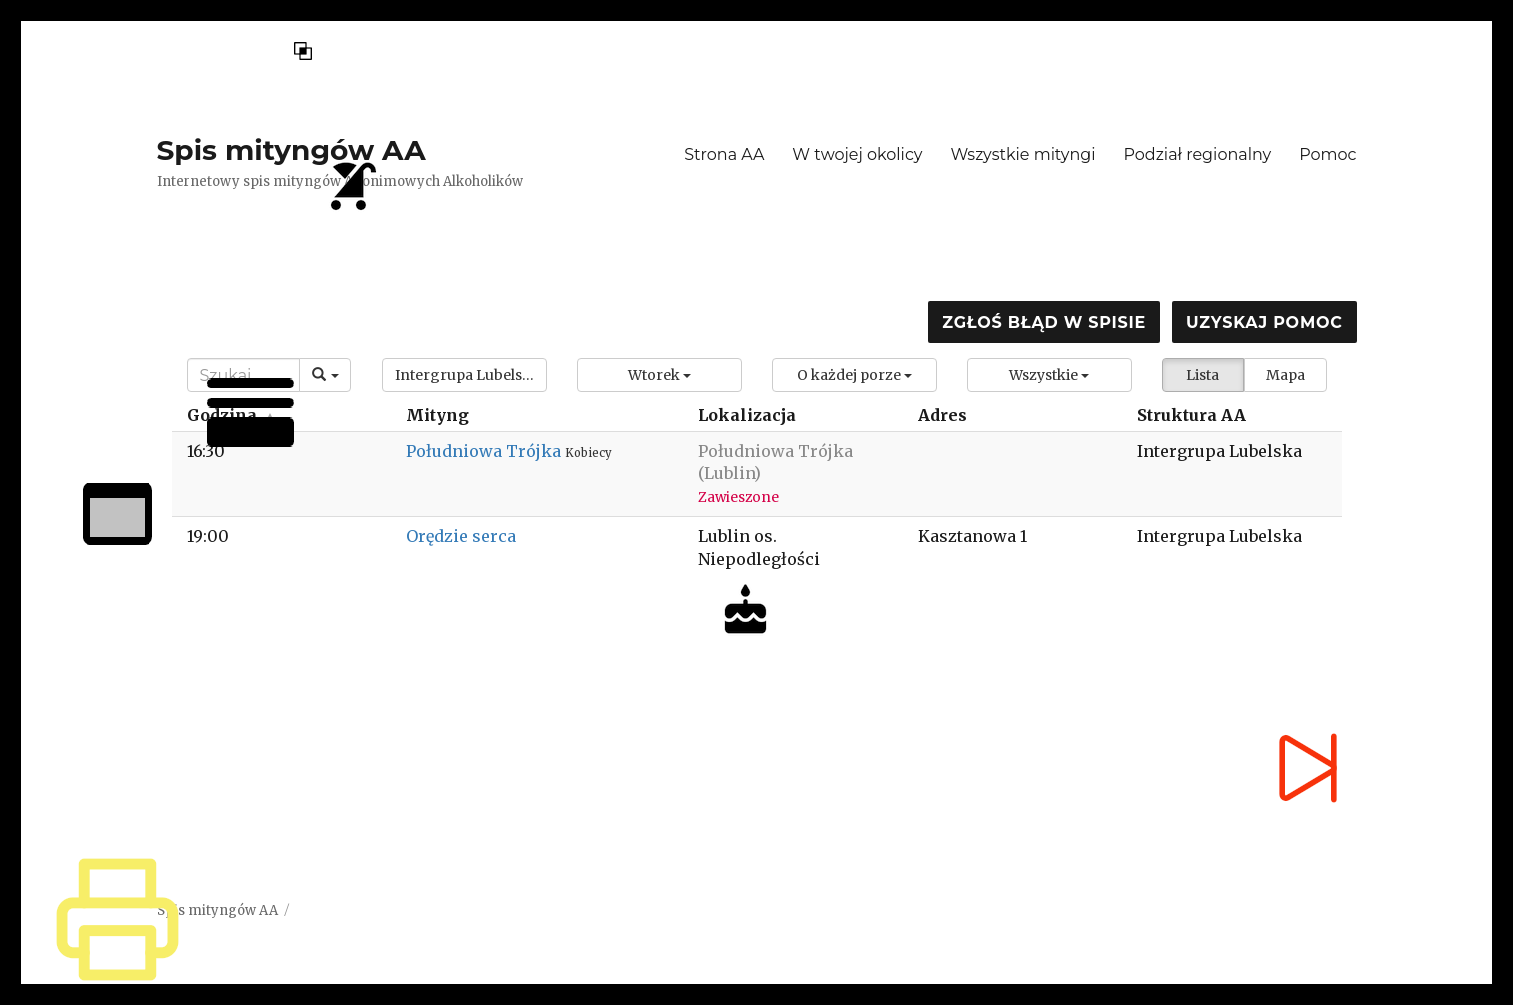  I want to click on view birthday or celebration events, so click(745, 610).